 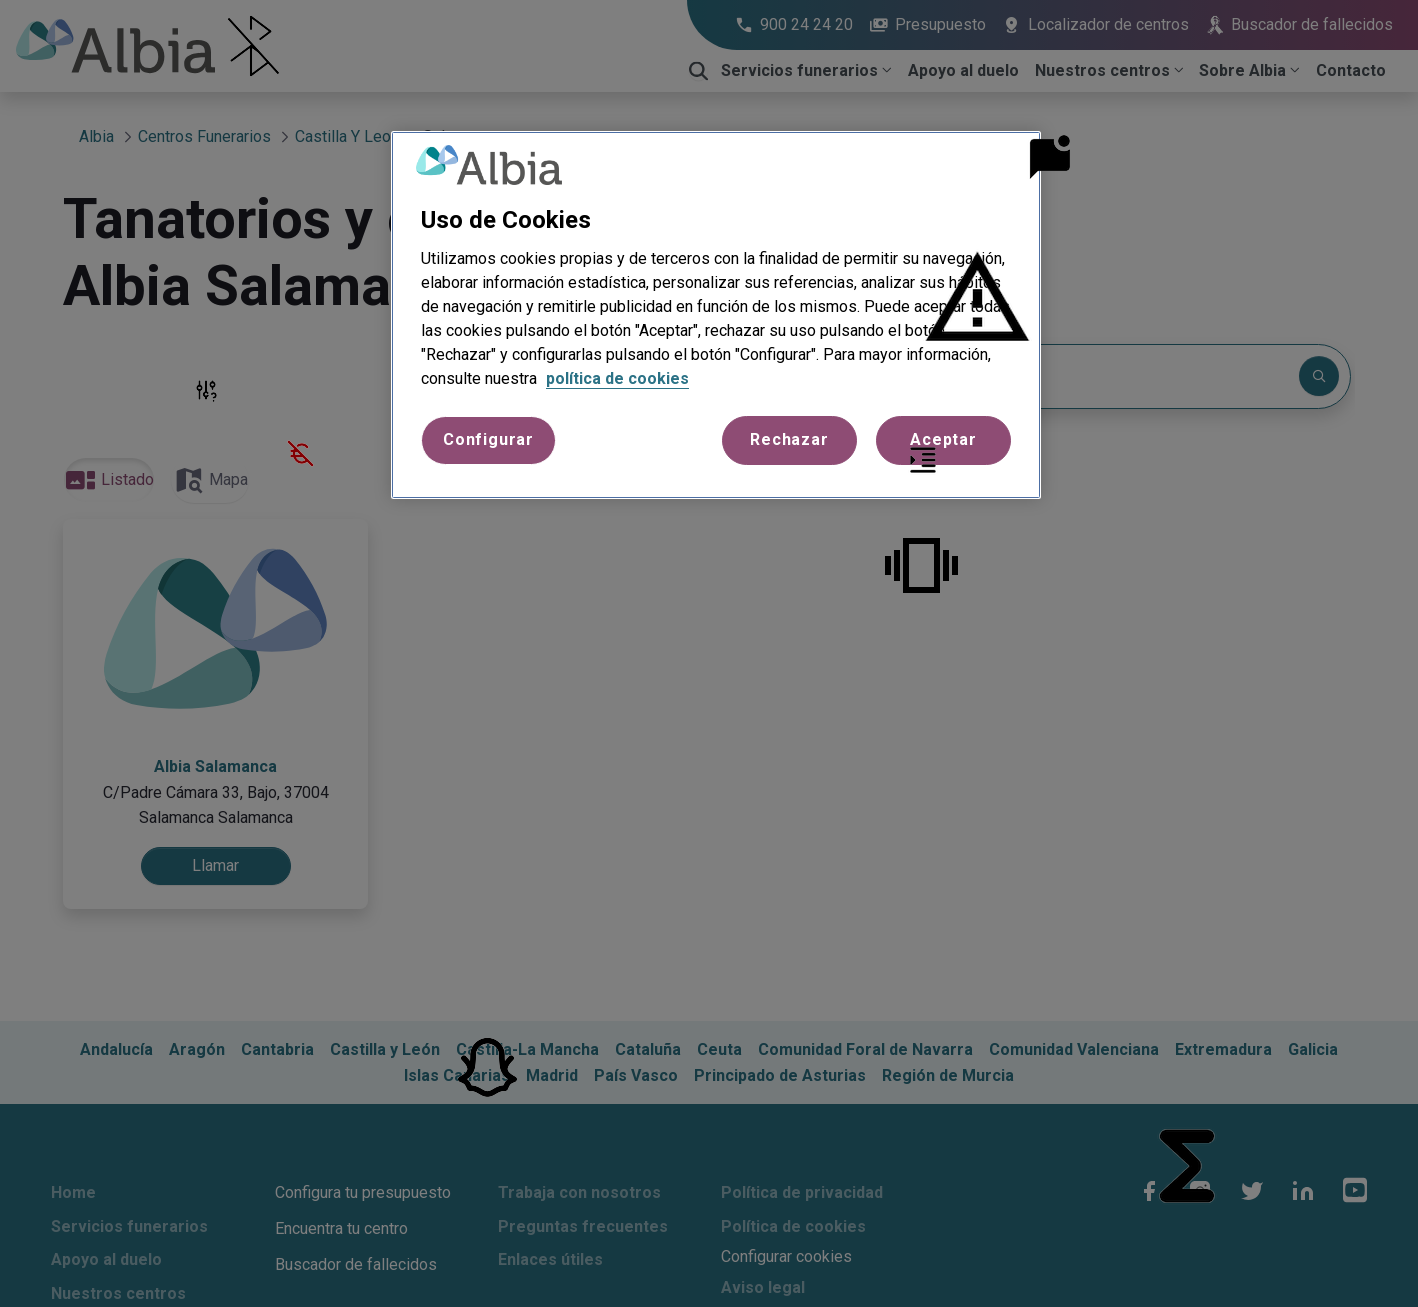 What do you see at coordinates (921, 565) in the screenshot?
I see `enable vibration mode for notifications` at bounding box center [921, 565].